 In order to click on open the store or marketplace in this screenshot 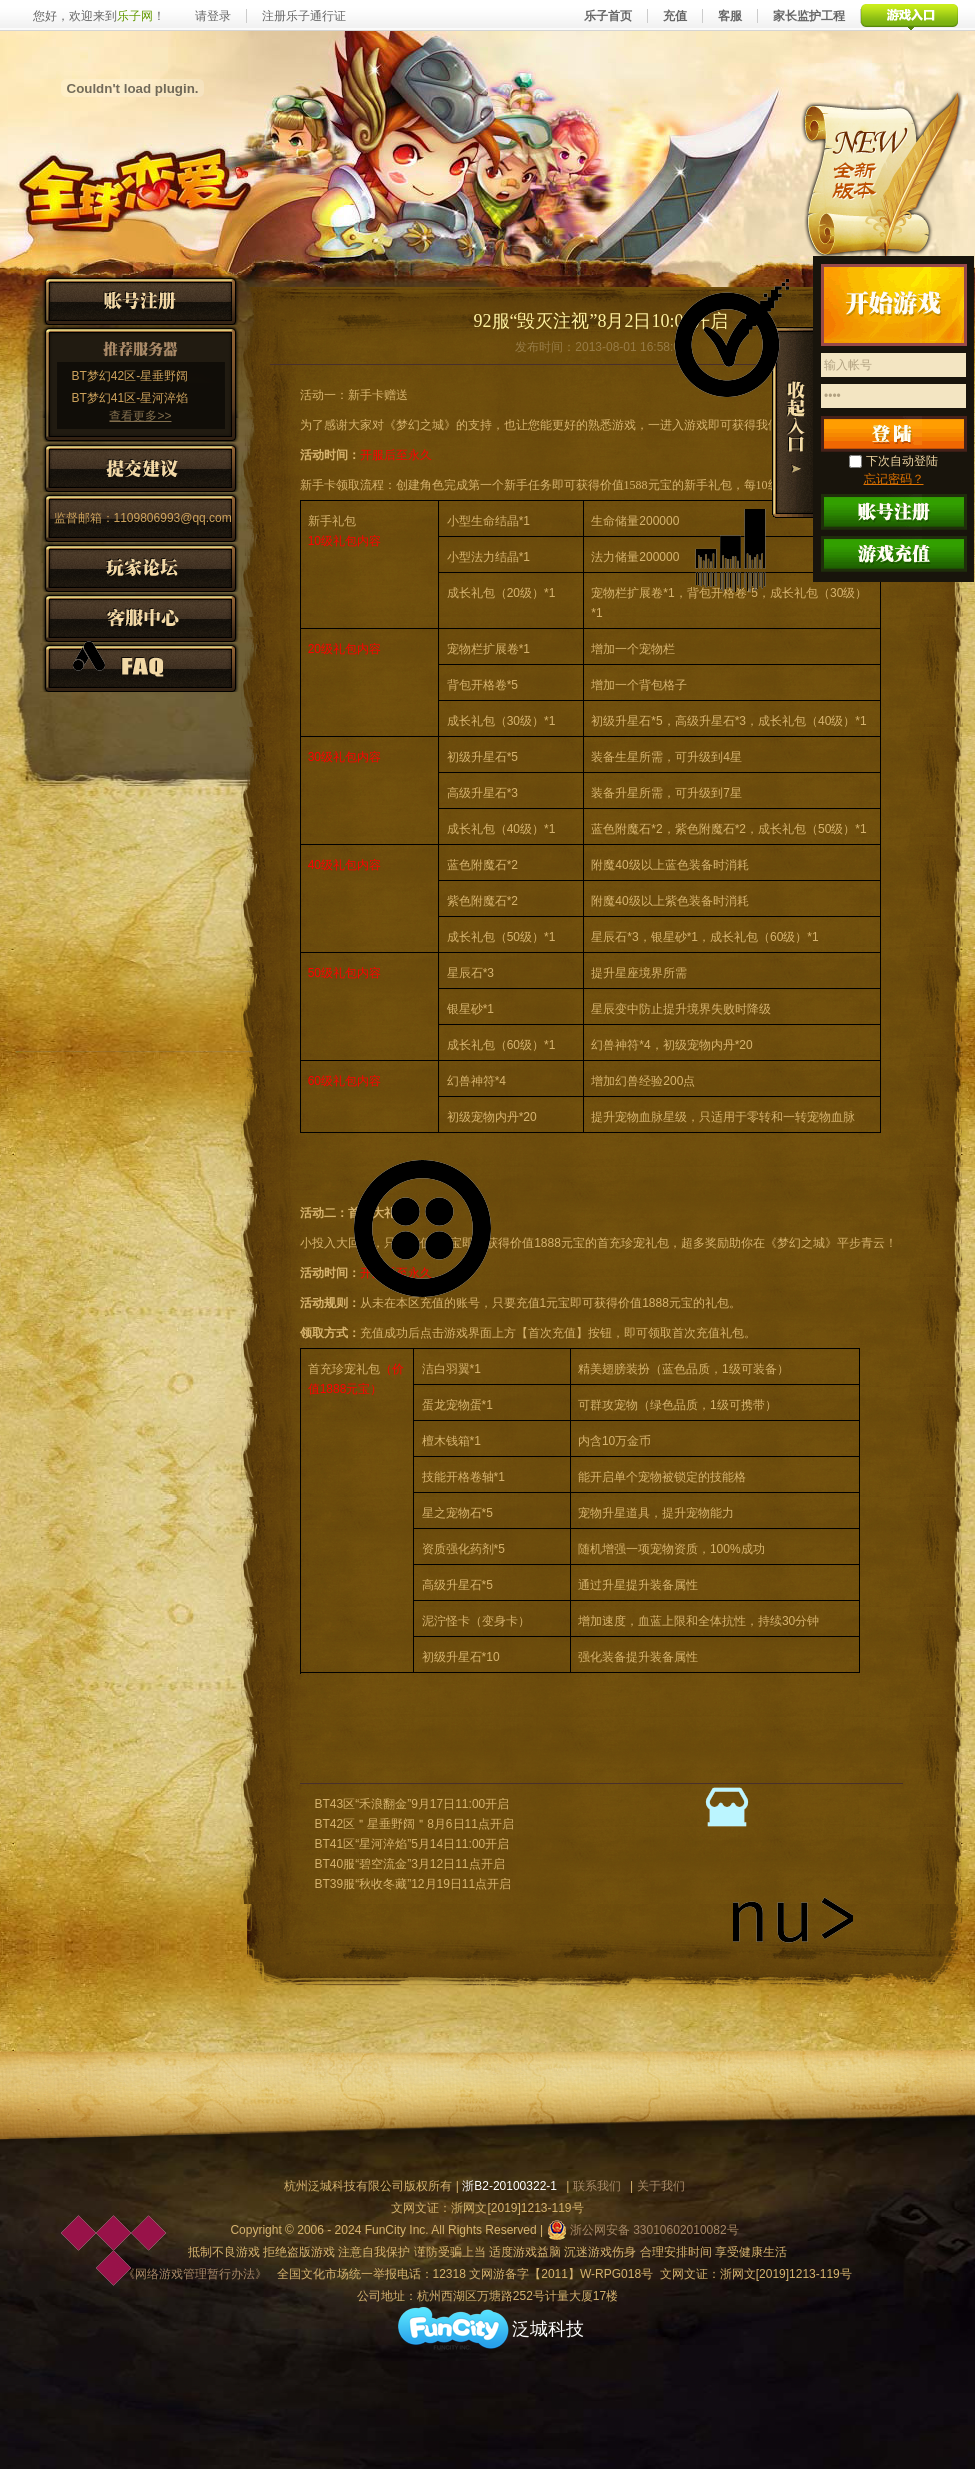, I will do `click(727, 1807)`.